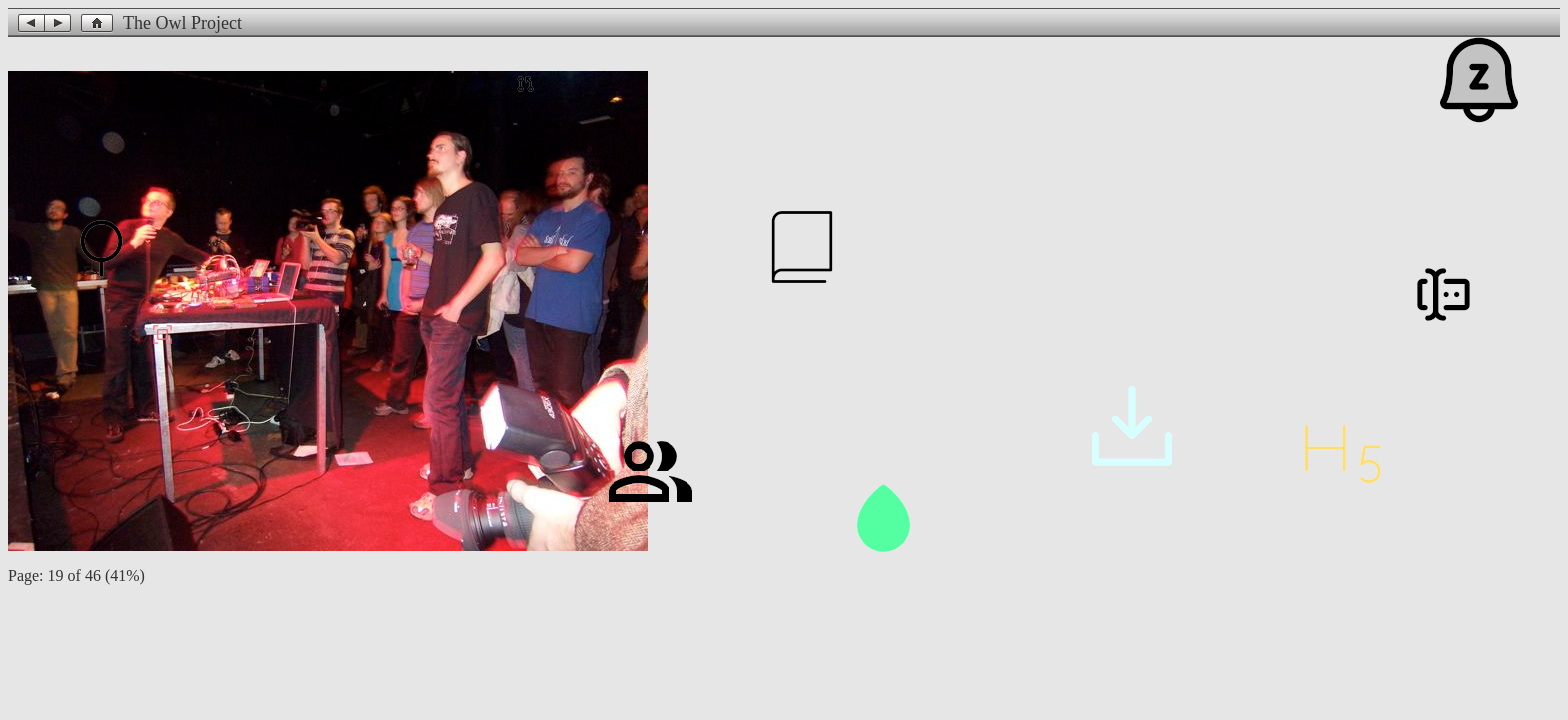 Image resolution: width=1568 pixels, height=720 pixels. Describe the element at coordinates (802, 247) in the screenshot. I see `open a book or reading view` at that location.